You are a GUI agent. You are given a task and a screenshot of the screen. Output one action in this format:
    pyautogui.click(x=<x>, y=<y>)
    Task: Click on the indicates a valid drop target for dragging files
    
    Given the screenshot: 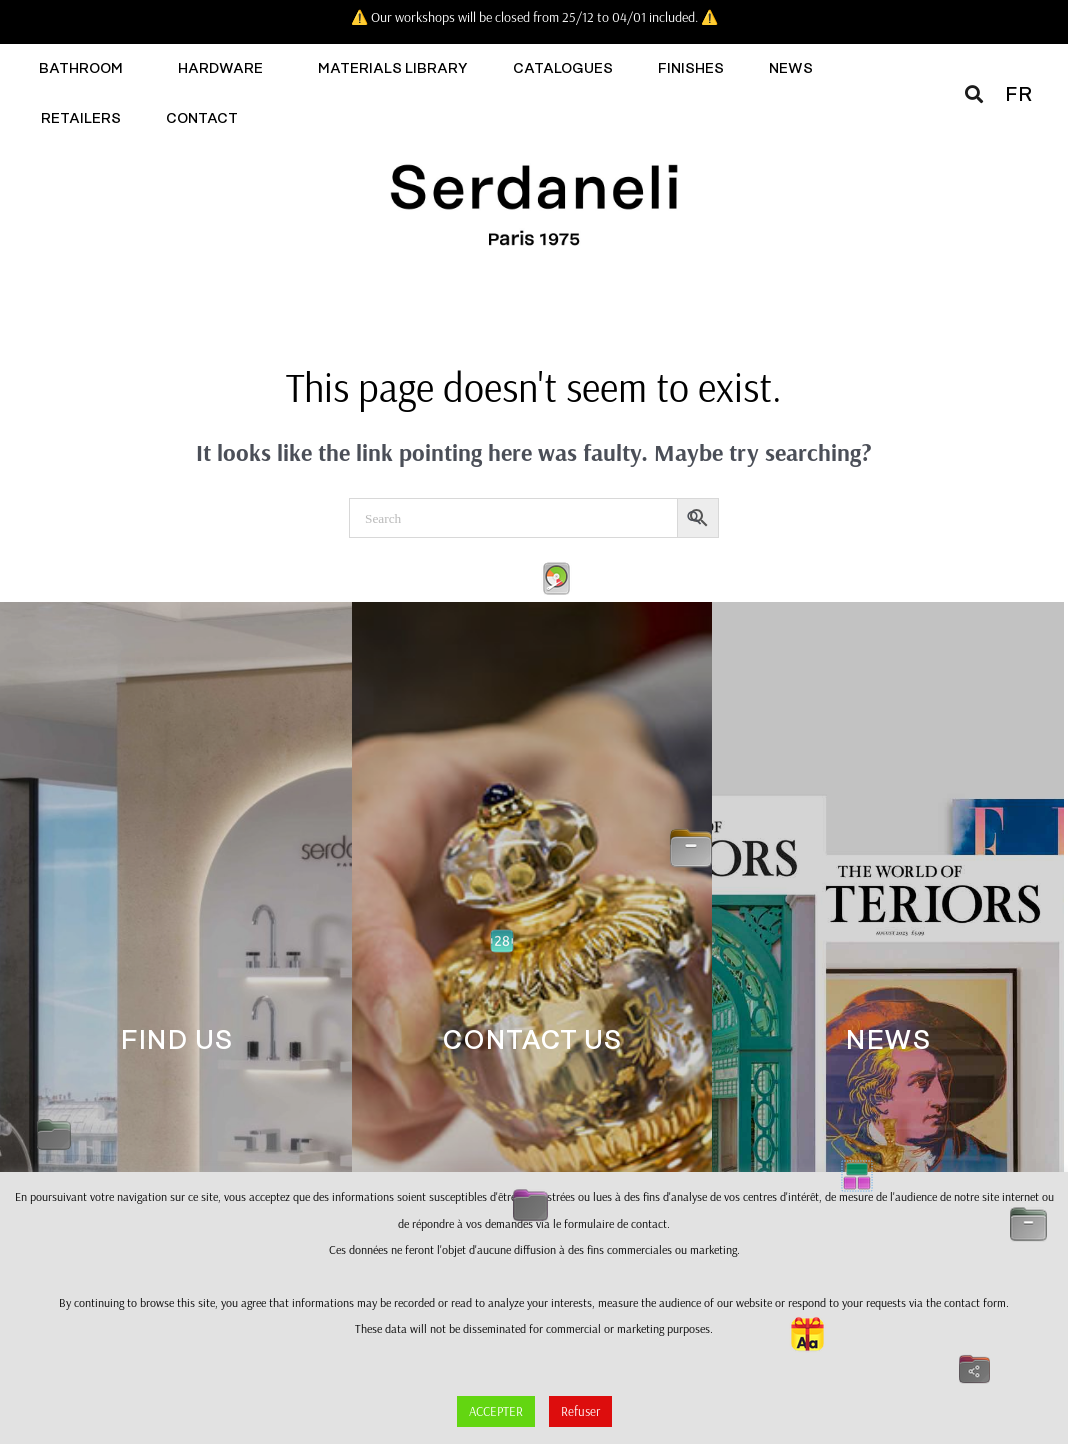 What is the action you would take?
    pyautogui.click(x=54, y=1134)
    